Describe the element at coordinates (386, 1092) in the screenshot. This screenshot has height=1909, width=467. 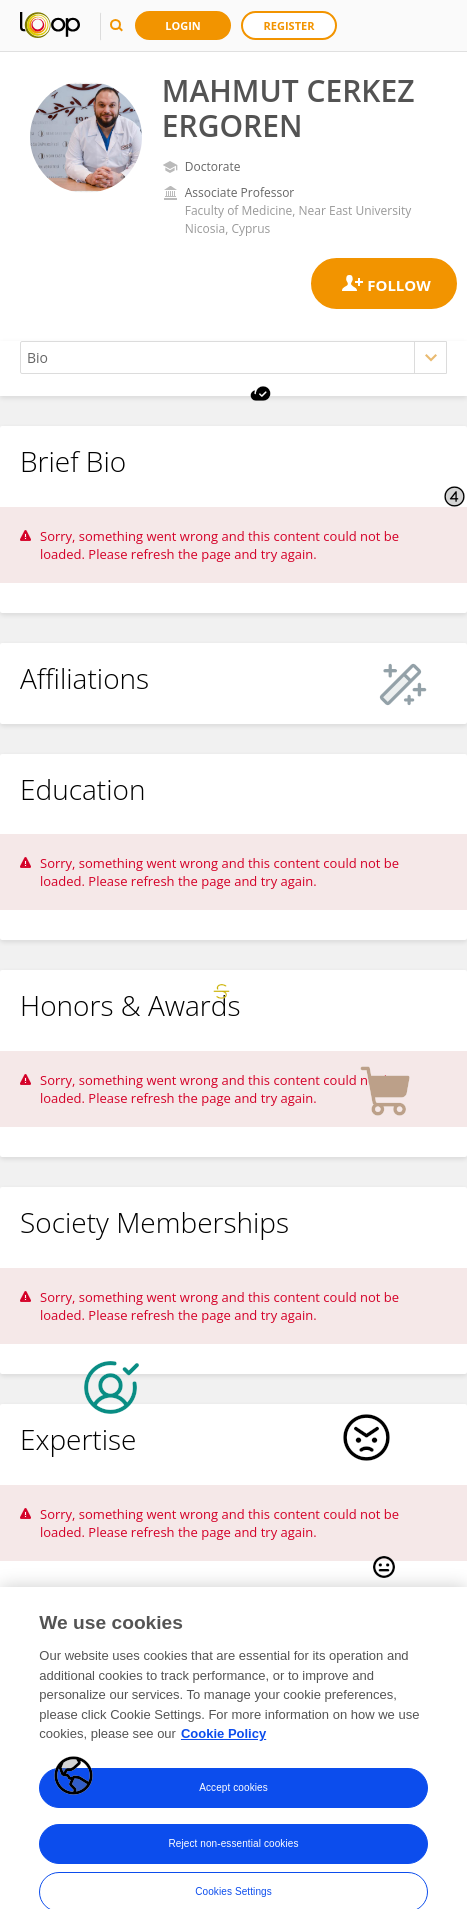
I see `view your shopping cart` at that location.